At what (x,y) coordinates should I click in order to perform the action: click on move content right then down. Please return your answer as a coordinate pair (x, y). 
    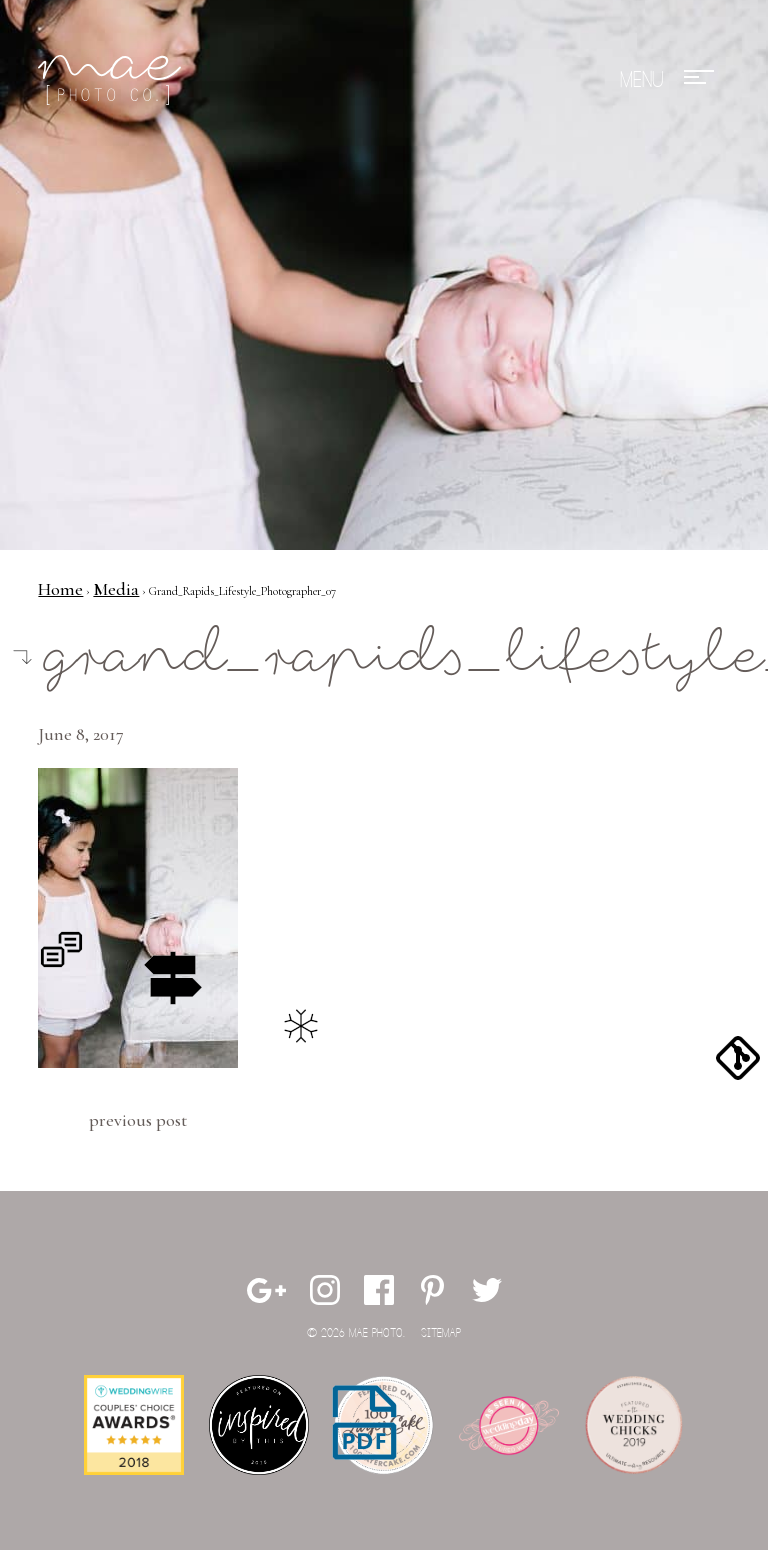
    Looking at the image, I should click on (22, 656).